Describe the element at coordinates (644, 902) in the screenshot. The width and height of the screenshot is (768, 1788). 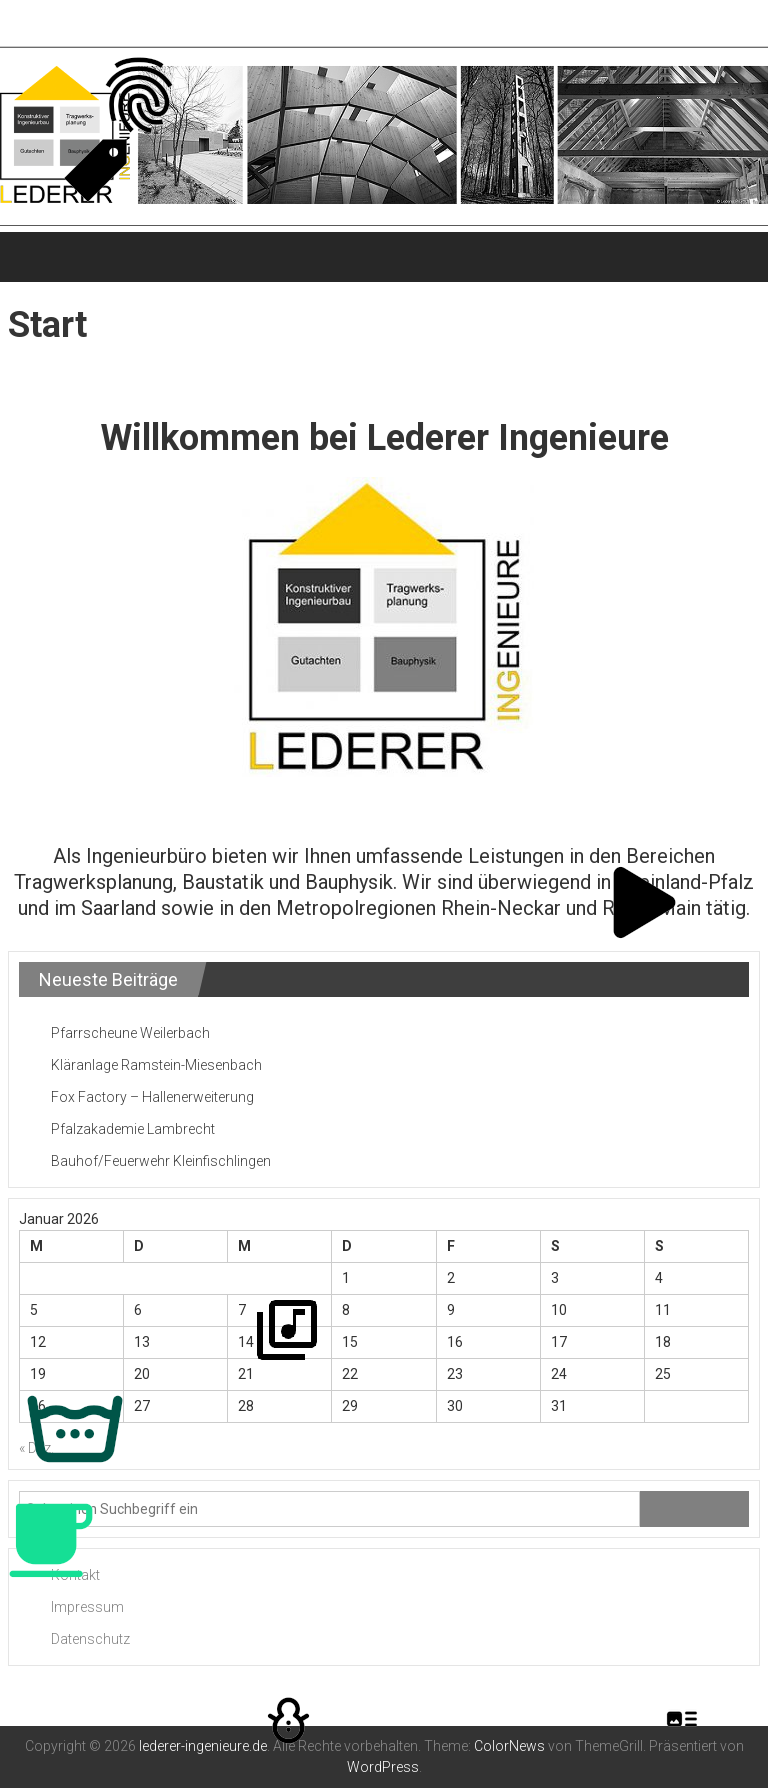
I see `play media or video content` at that location.